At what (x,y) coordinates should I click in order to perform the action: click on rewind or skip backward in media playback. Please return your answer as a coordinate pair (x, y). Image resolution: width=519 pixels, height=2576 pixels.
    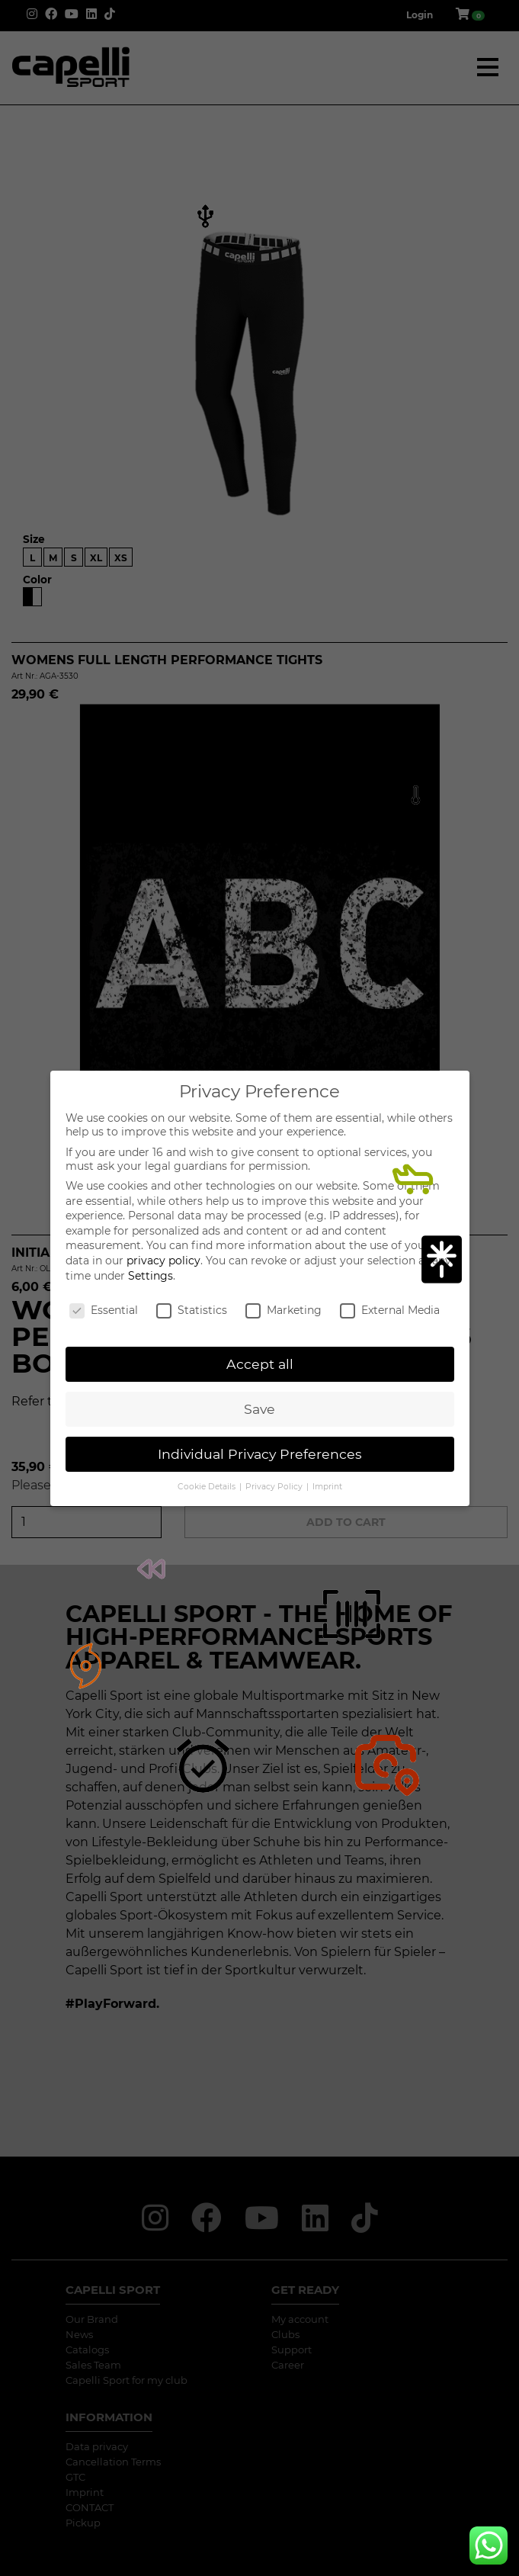
    Looking at the image, I should click on (152, 1569).